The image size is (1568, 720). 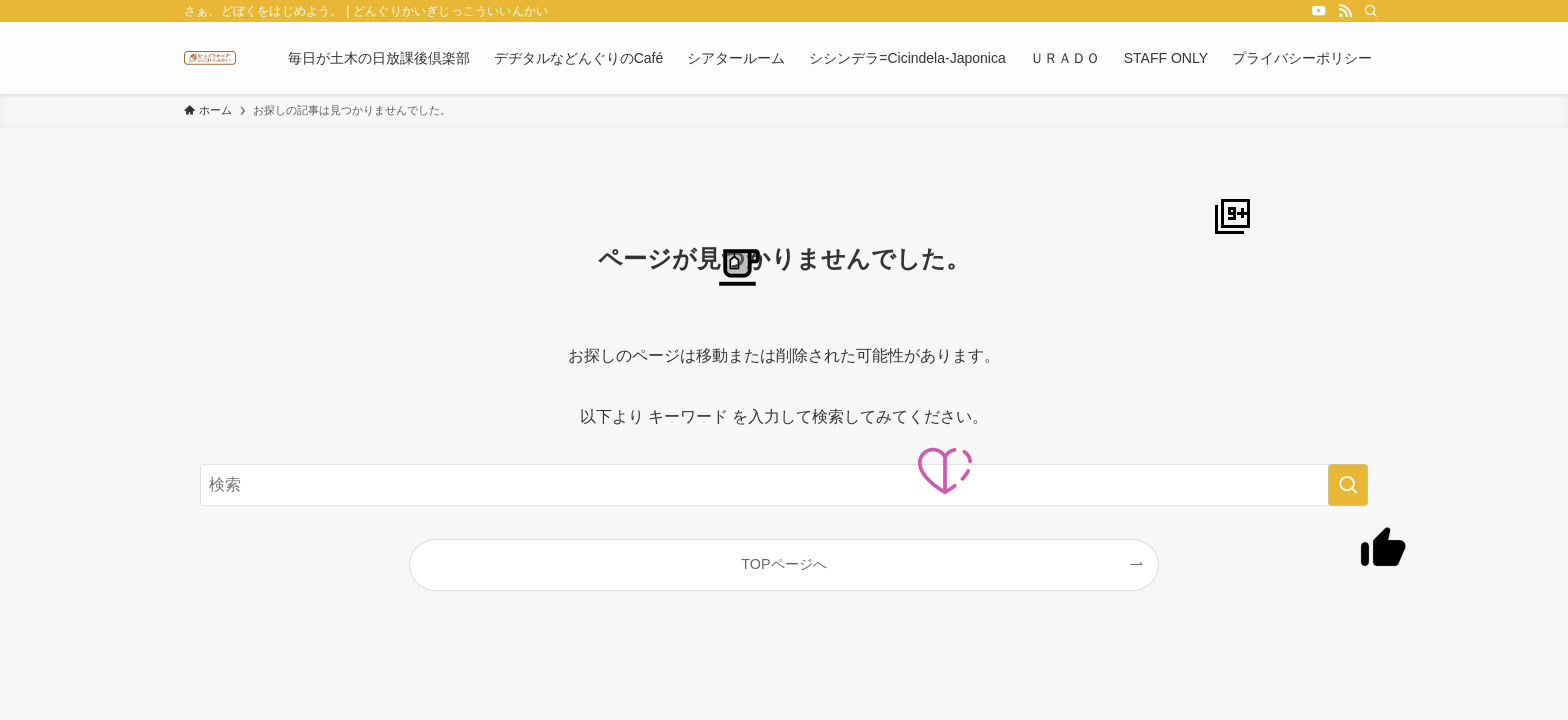 I want to click on indicates partial like or favorite status, so click(x=945, y=469).